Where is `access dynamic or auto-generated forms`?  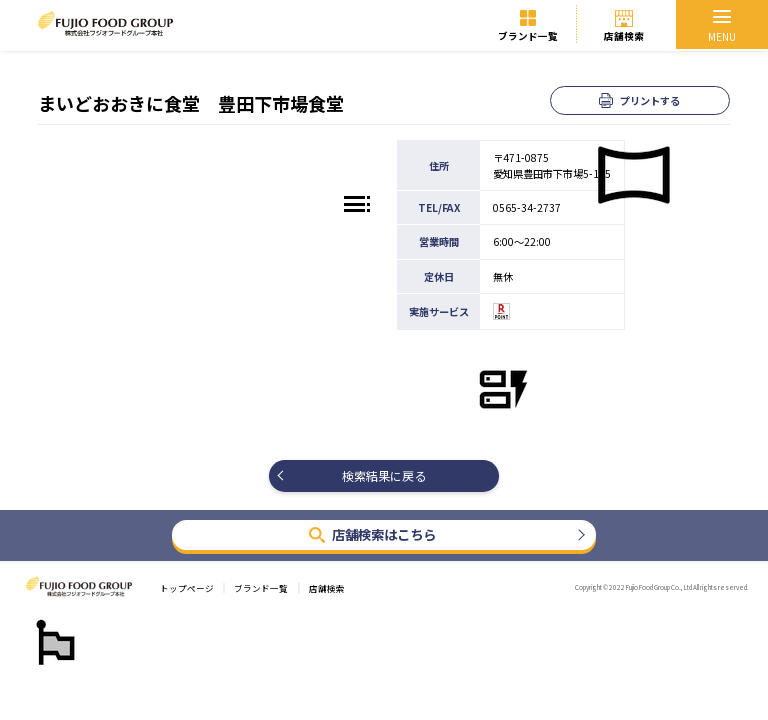 access dynamic or auto-generated forms is located at coordinates (503, 389).